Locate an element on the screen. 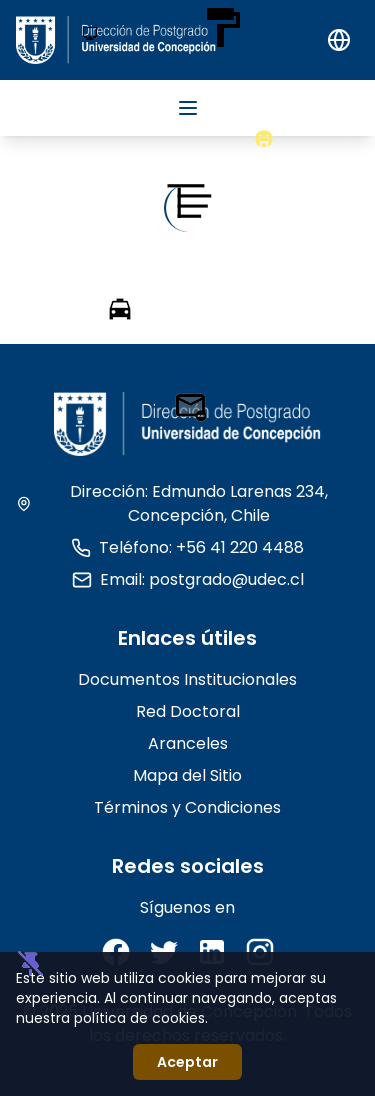 The width and height of the screenshot is (375, 1096). view file explorer tree structure is located at coordinates (191, 201).